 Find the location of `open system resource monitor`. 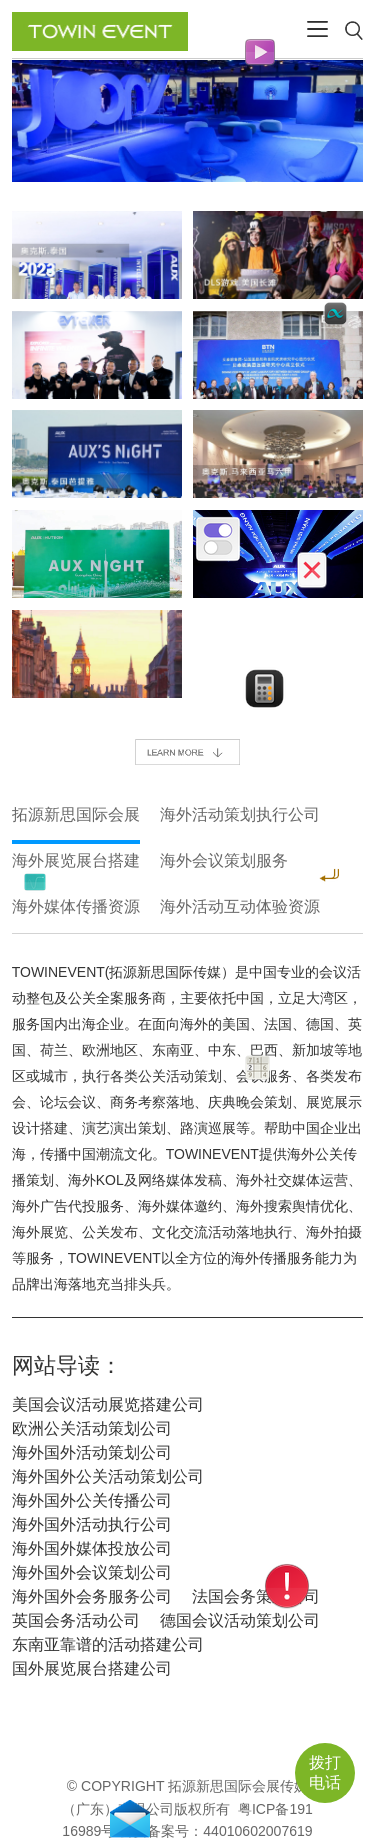

open system resource monitor is located at coordinates (35, 882).